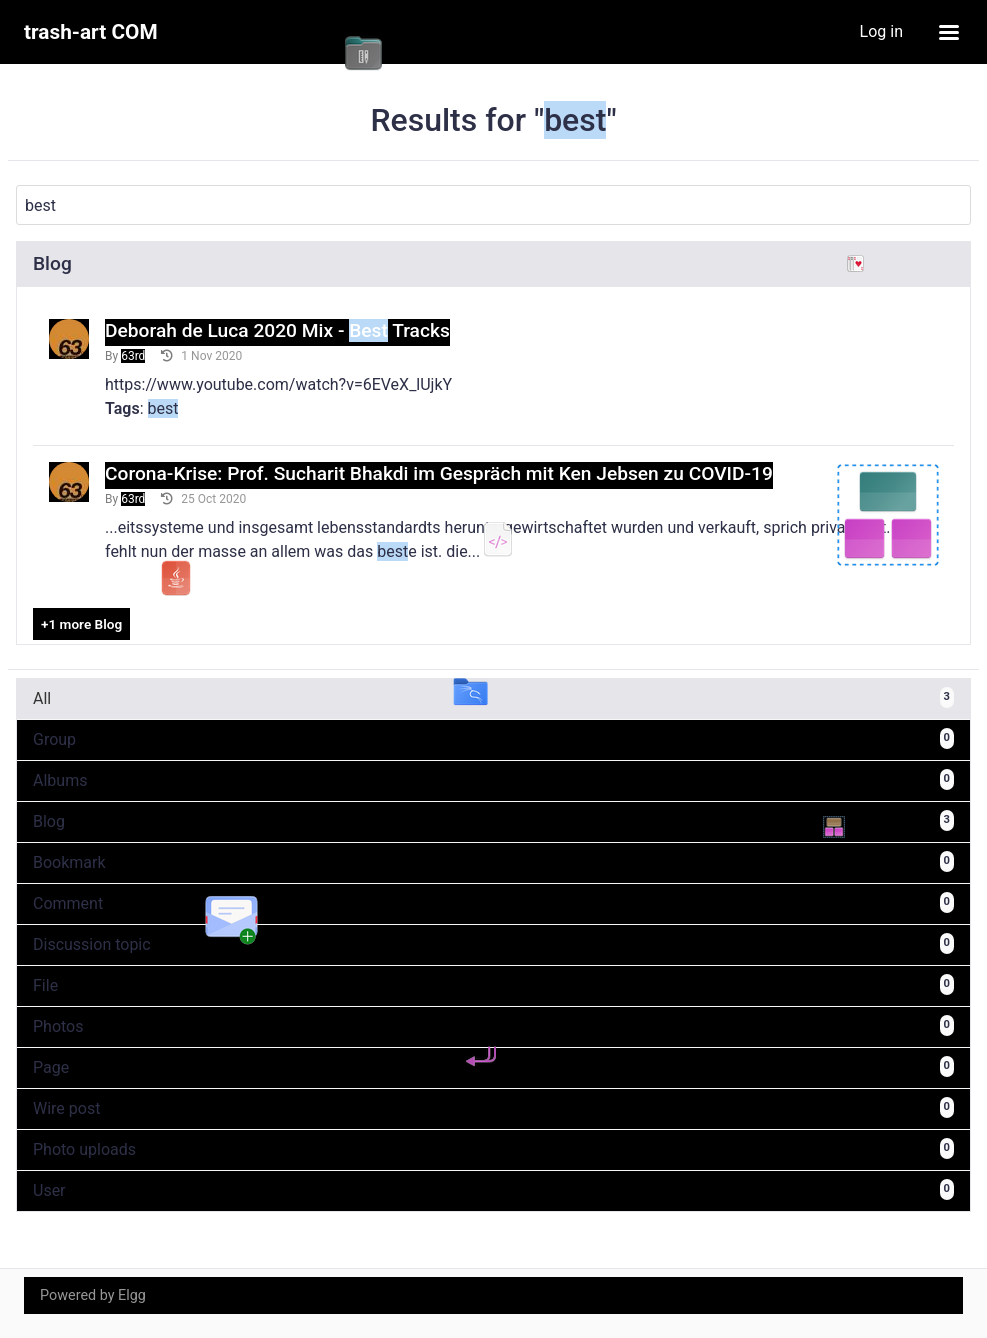 The height and width of the screenshot is (1338, 987). What do you see at coordinates (363, 52) in the screenshot?
I see `access your templates folder` at bounding box center [363, 52].